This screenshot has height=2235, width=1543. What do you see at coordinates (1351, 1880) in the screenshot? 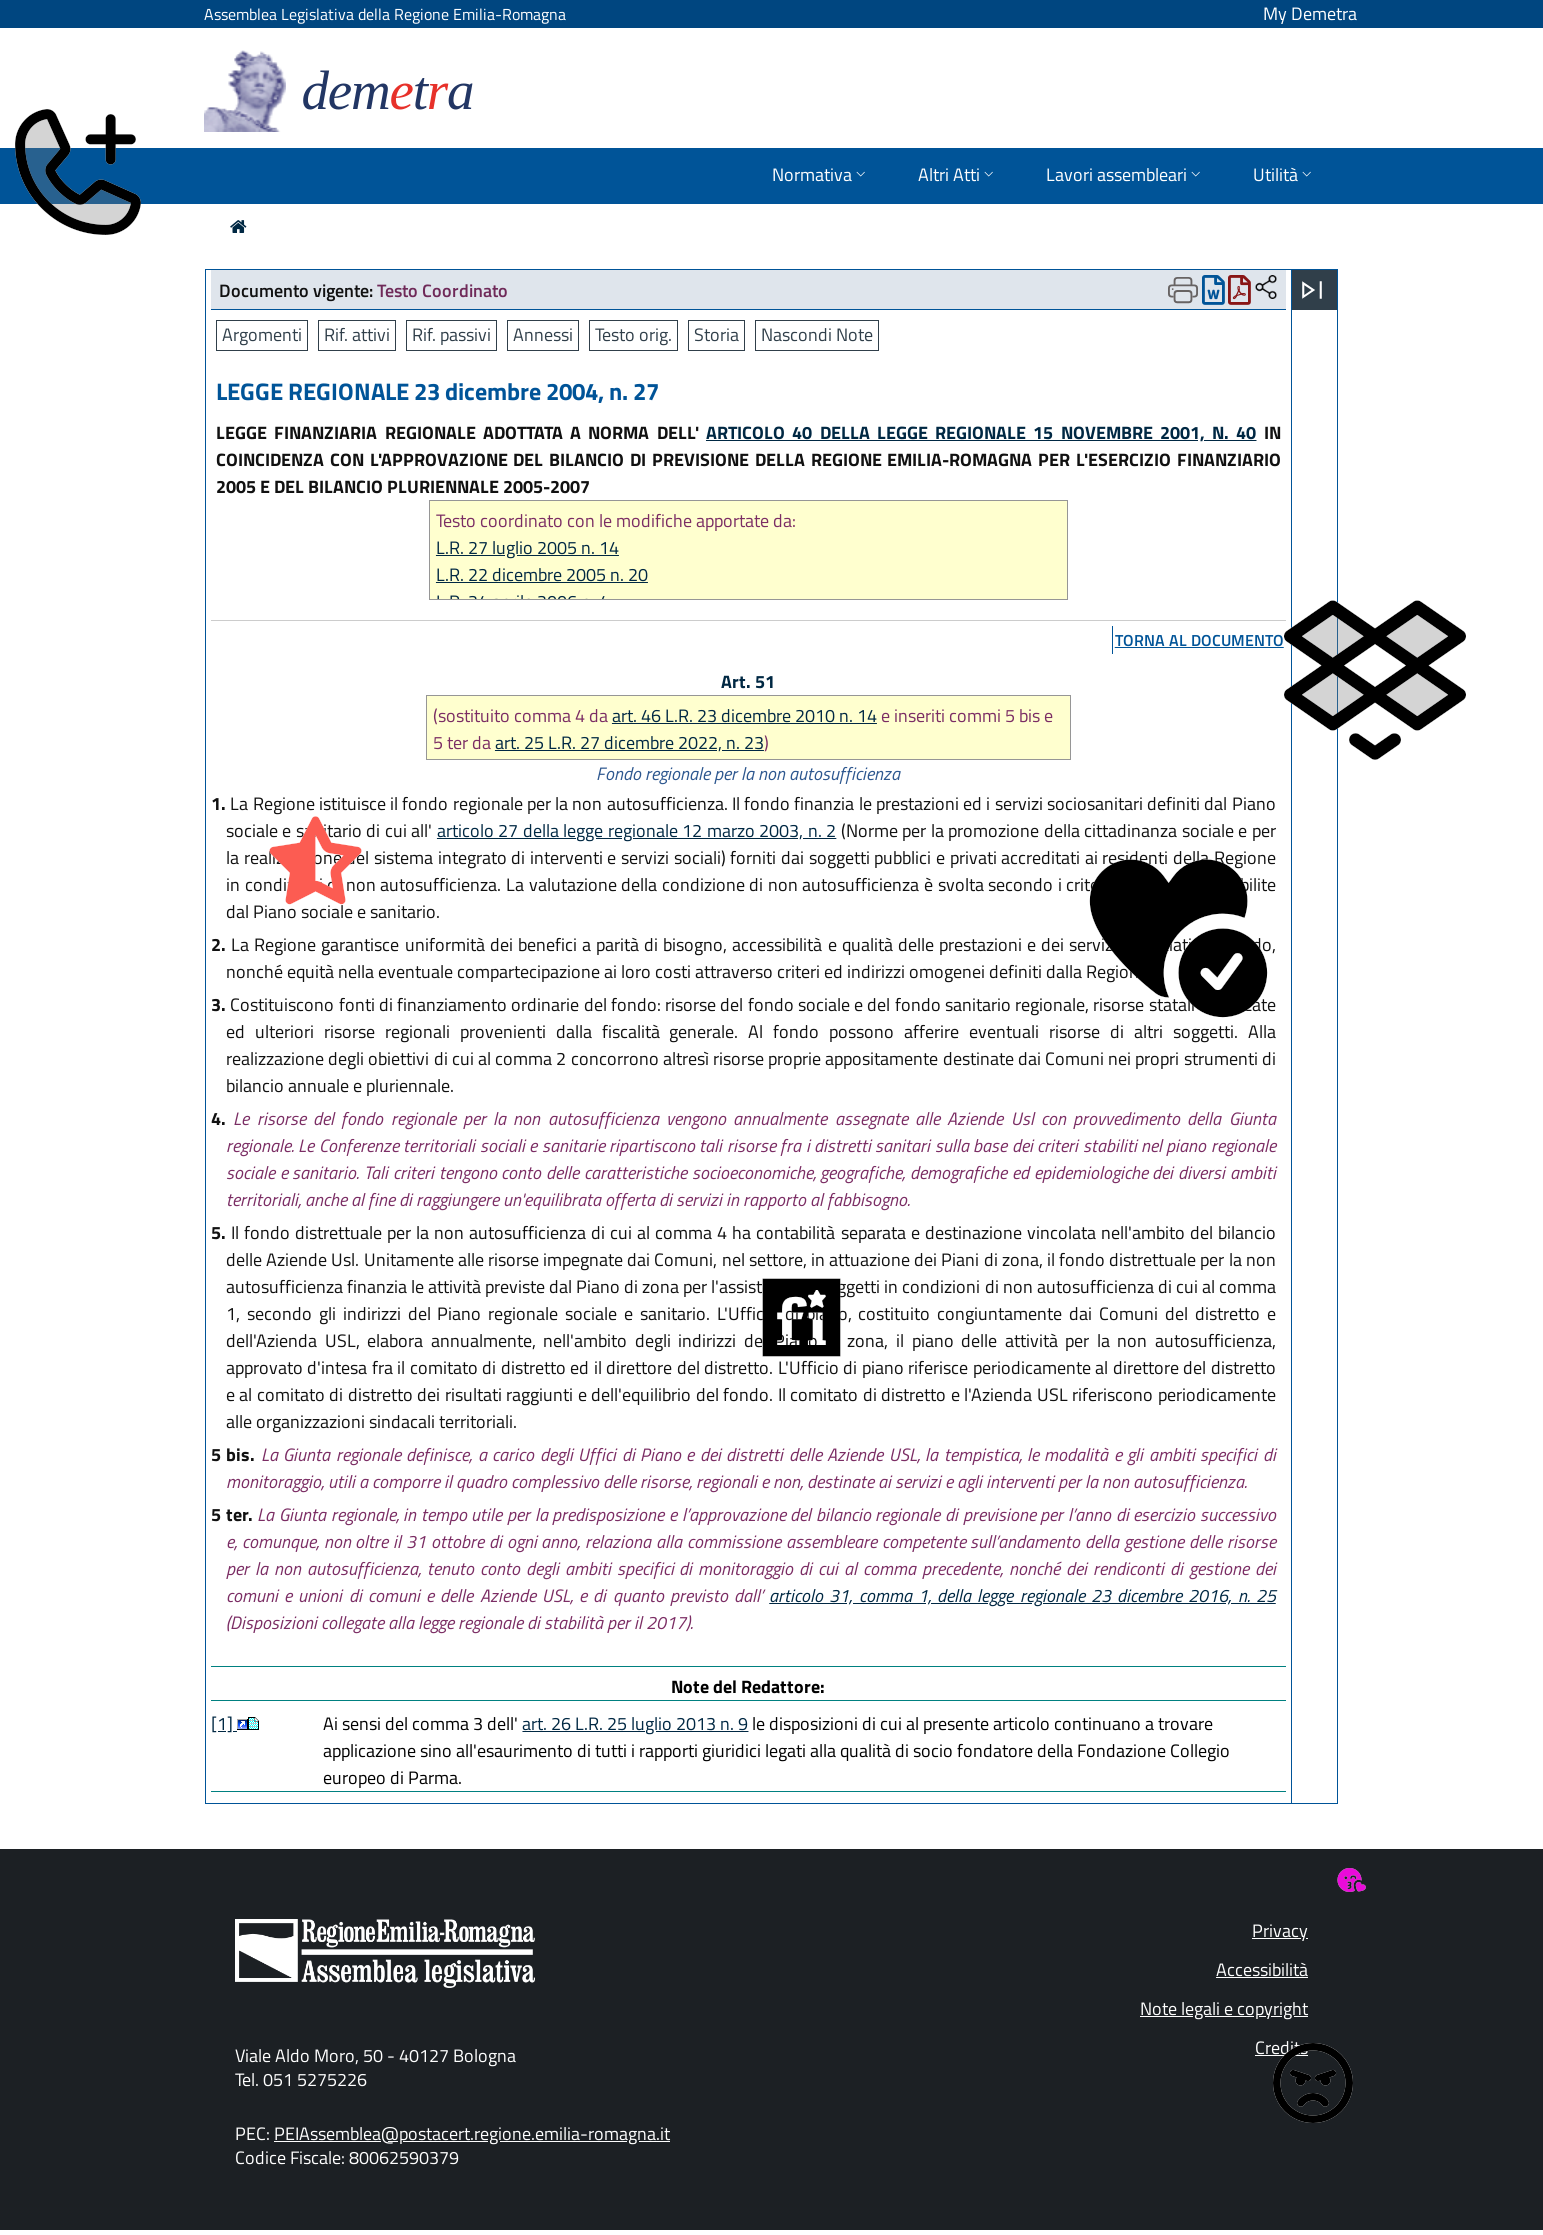
I see `send a kiss or flirty reaction` at bounding box center [1351, 1880].